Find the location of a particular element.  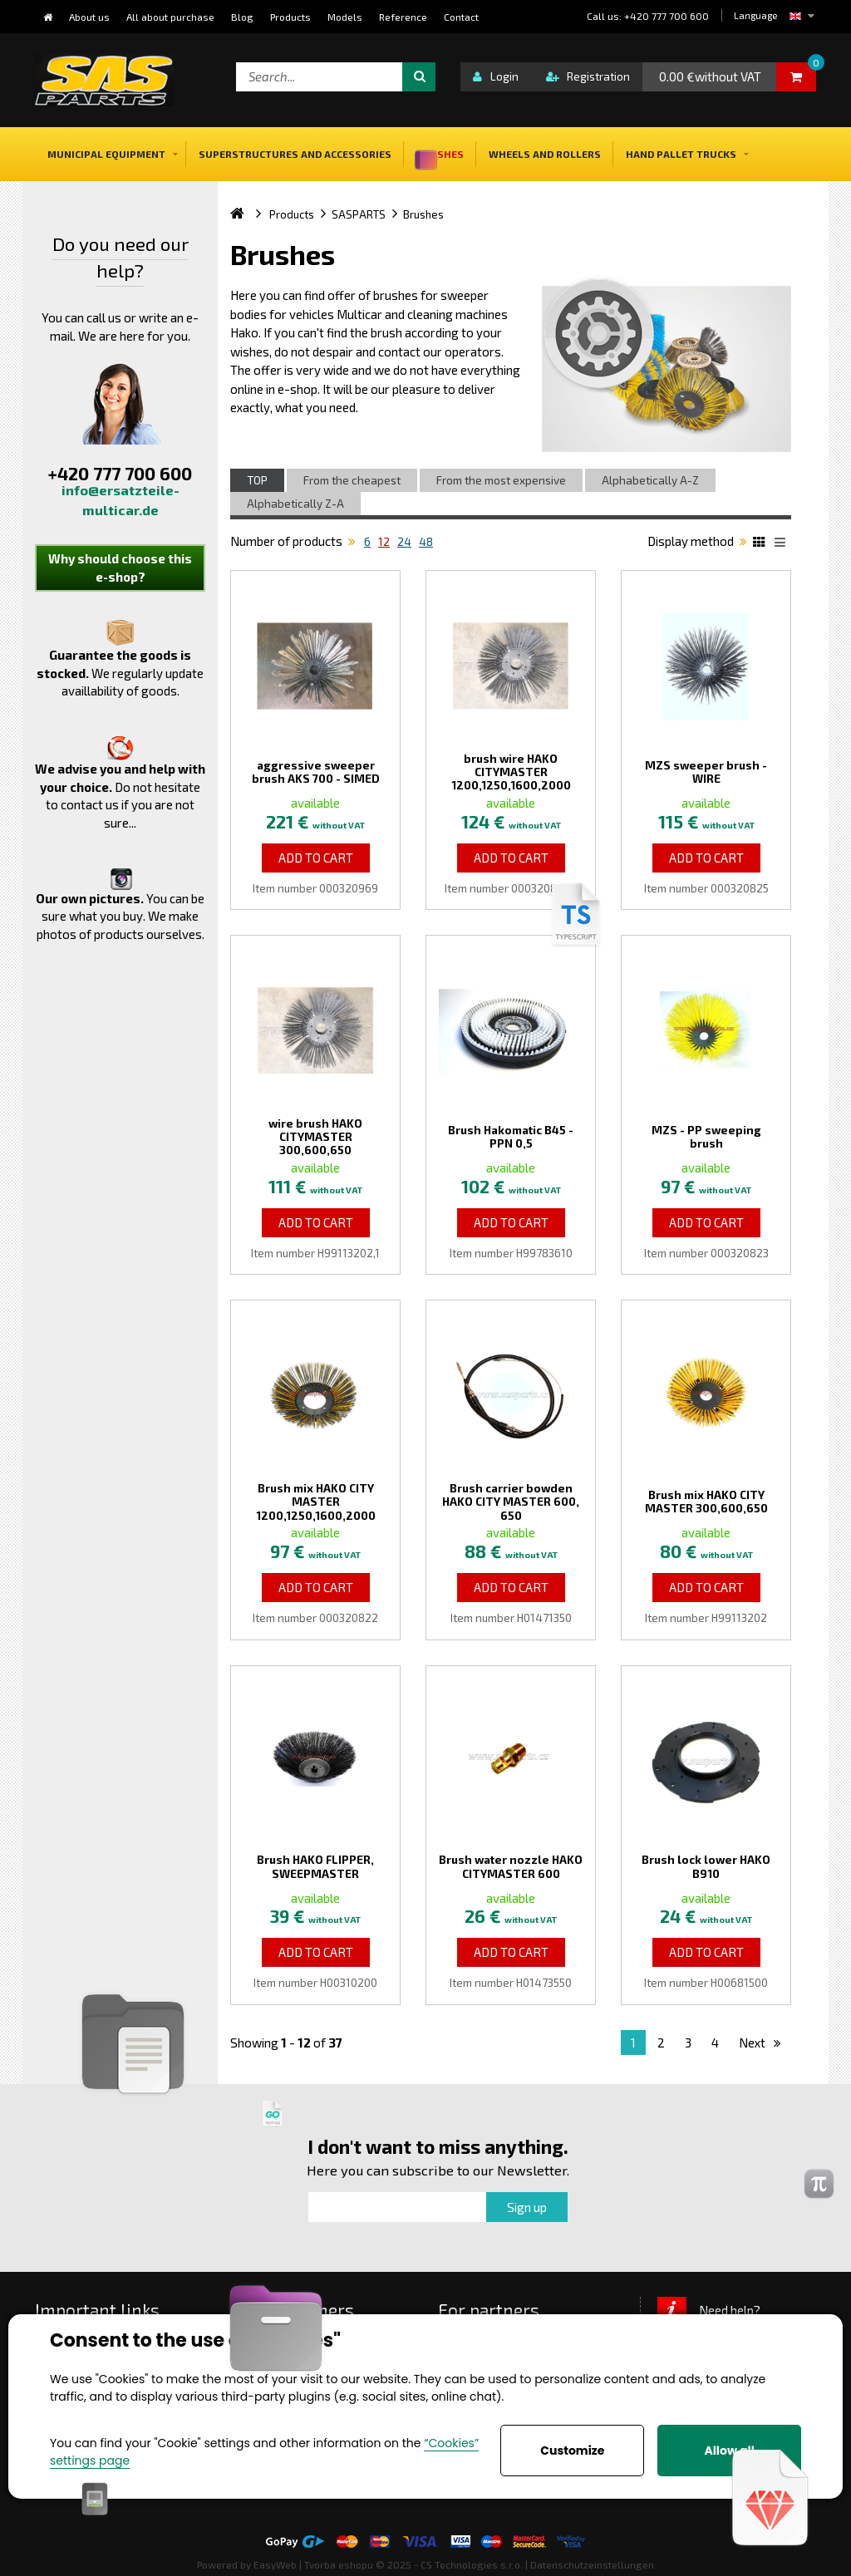

a go programming language source file is located at coordinates (273, 2114).